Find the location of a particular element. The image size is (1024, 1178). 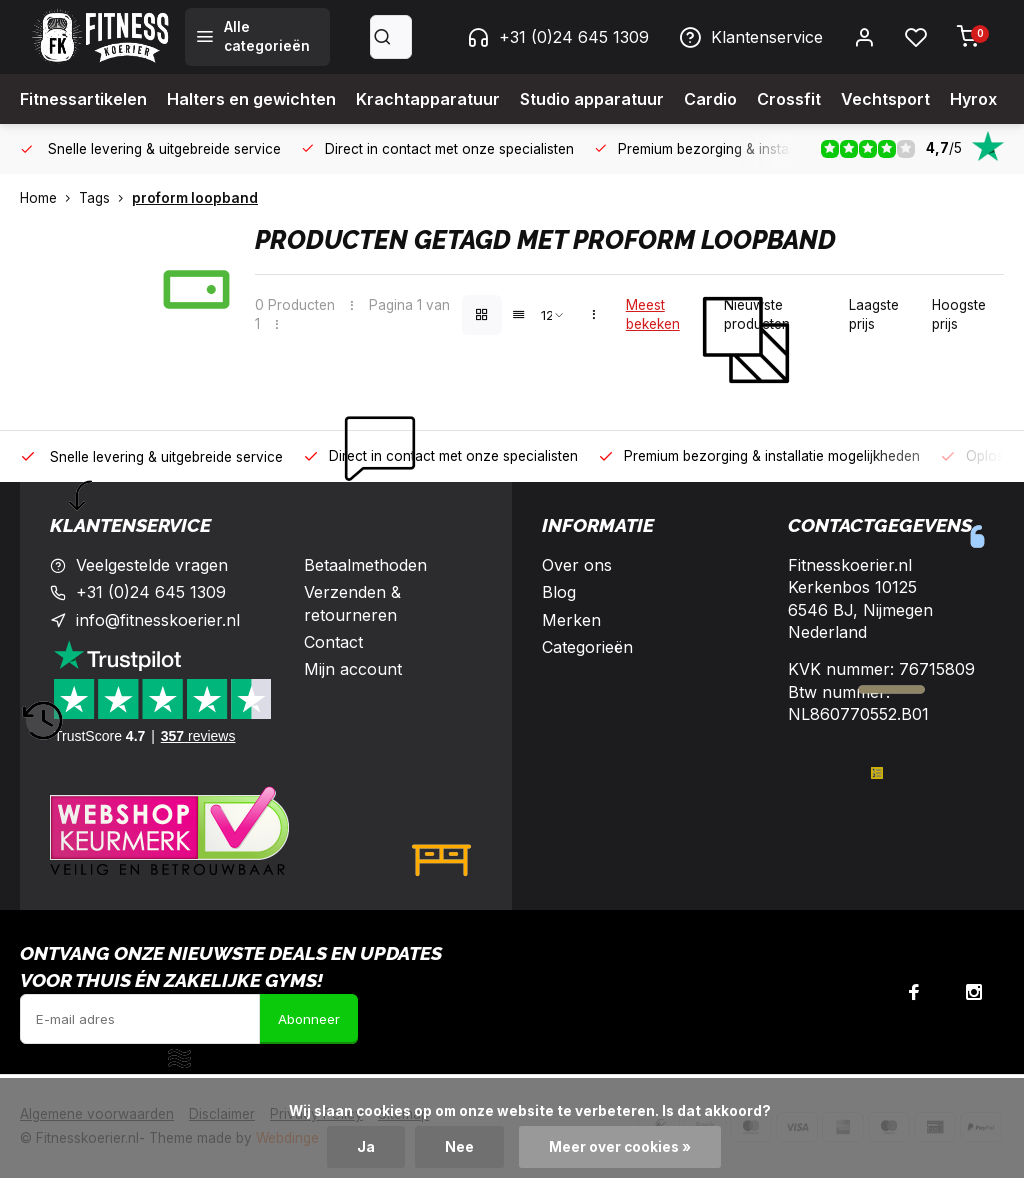

remove or subtract a selected item is located at coordinates (746, 340).